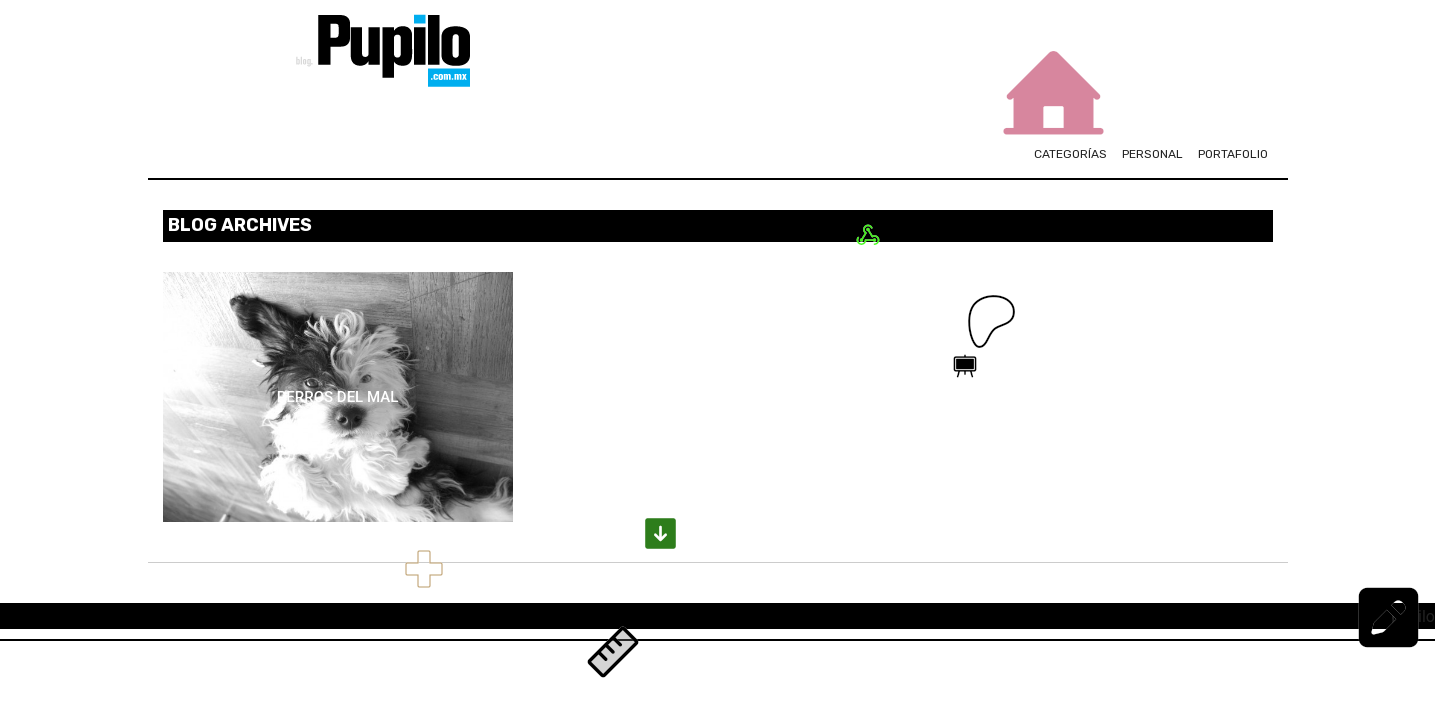  I want to click on configure webhook integrations, so click(868, 236).